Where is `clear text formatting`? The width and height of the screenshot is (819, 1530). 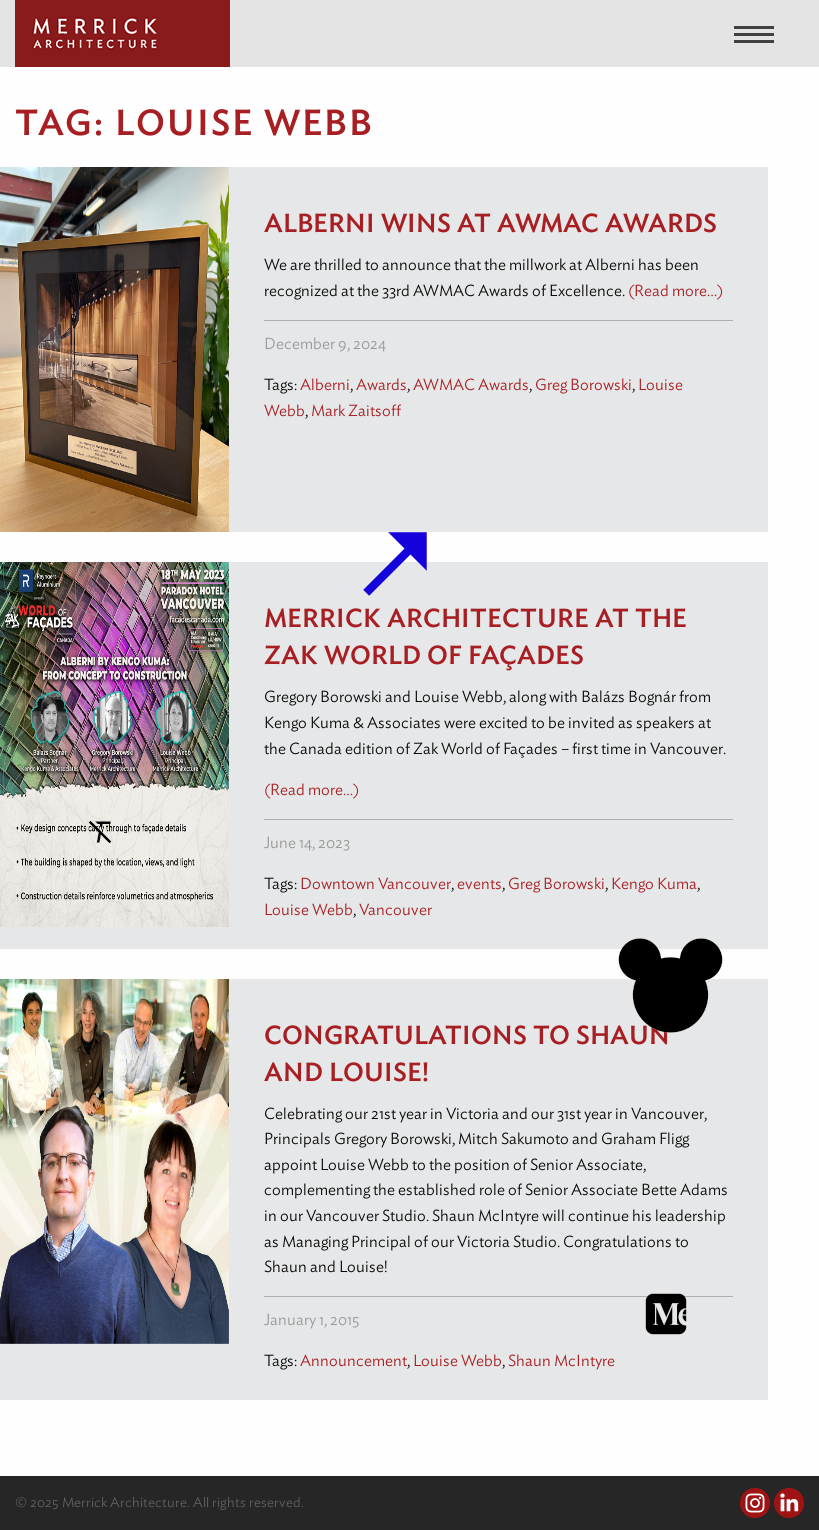 clear text formatting is located at coordinates (100, 832).